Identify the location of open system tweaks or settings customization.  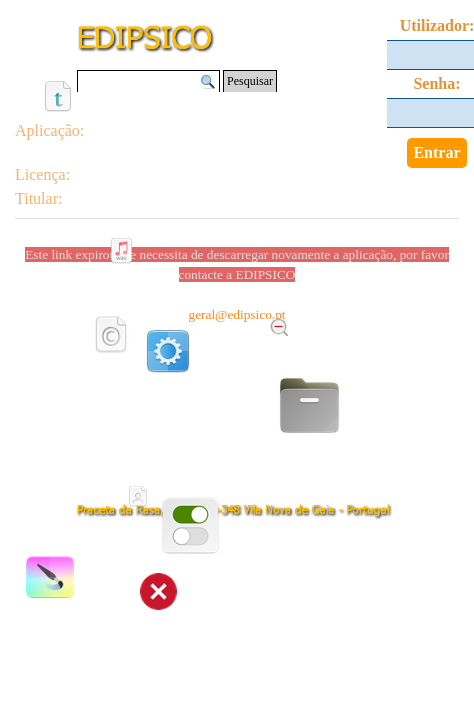
(190, 525).